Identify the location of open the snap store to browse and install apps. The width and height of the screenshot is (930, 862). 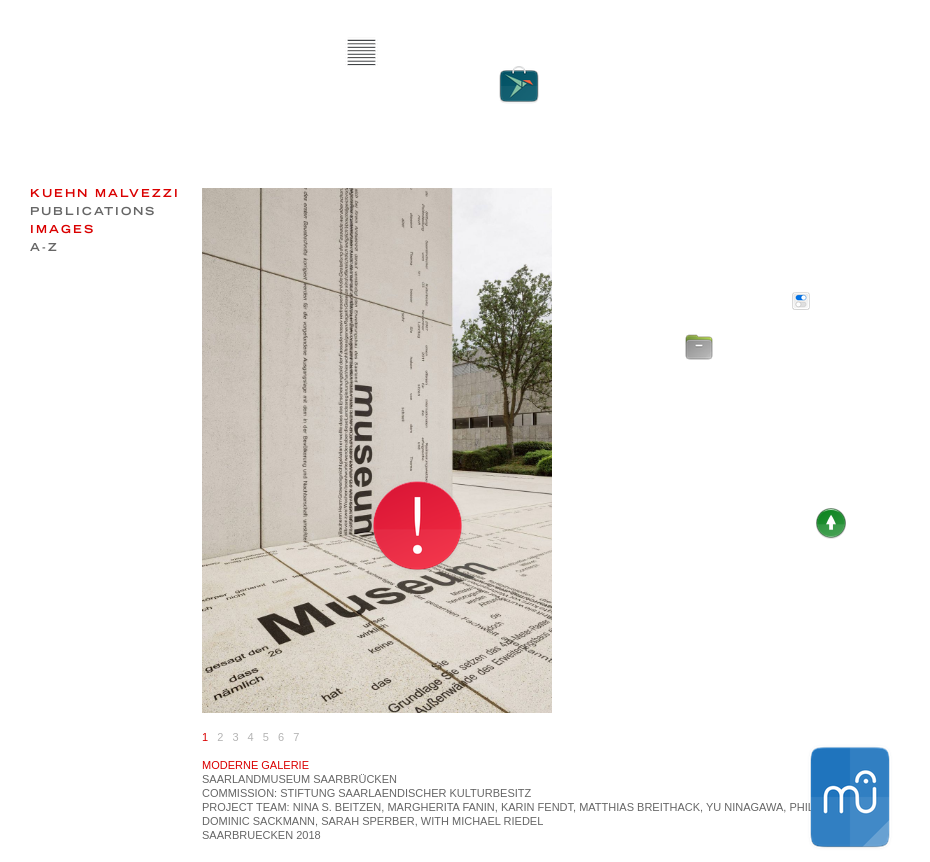
(519, 86).